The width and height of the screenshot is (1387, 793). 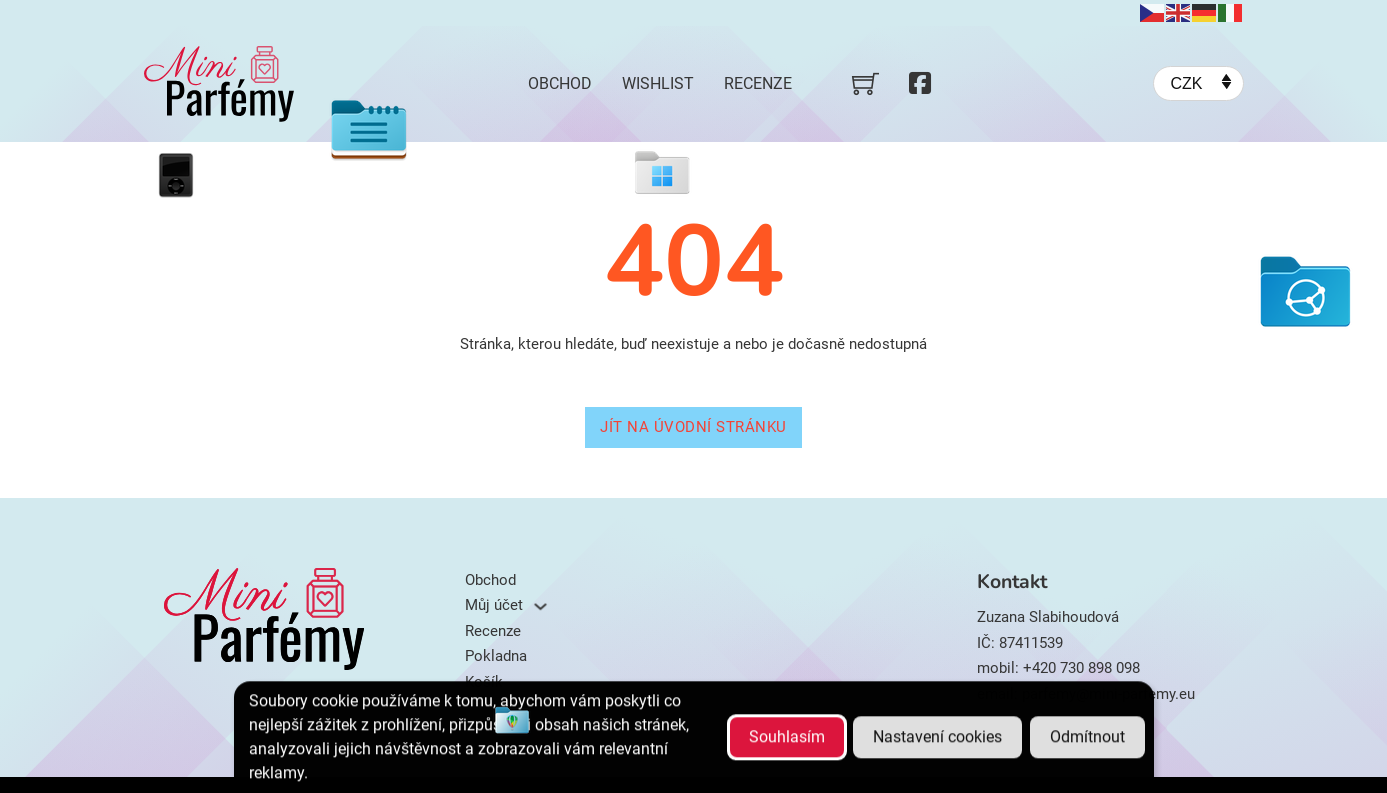 I want to click on iPod nano device connected, so click(x=176, y=165).